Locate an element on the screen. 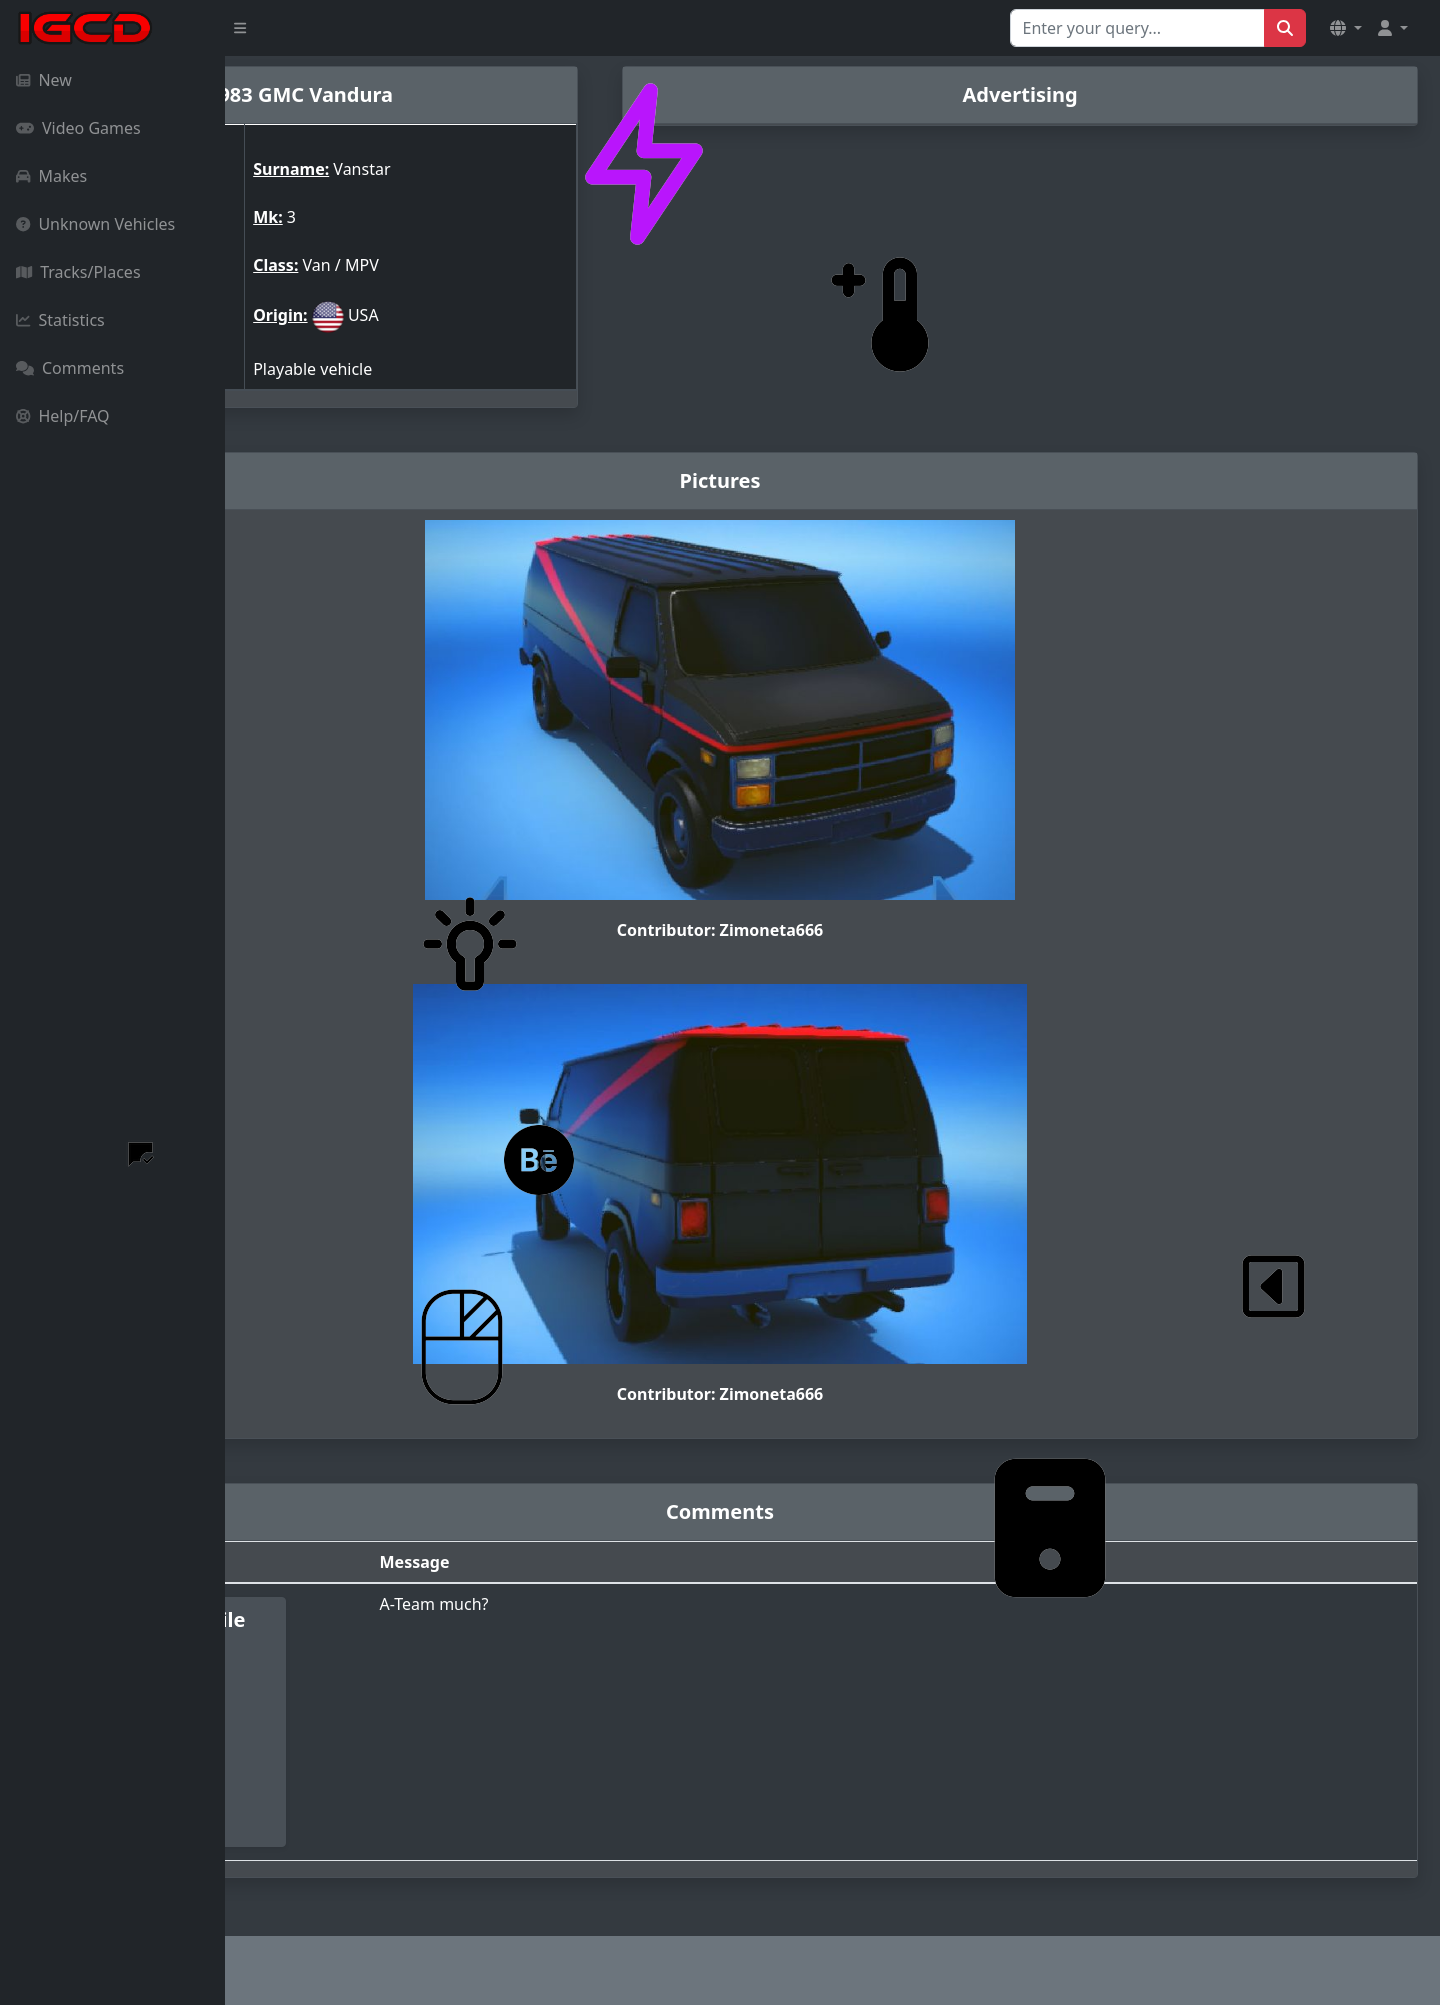 The image size is (1440, 2005). increase temperature setting is located at coordinates (888, 314).